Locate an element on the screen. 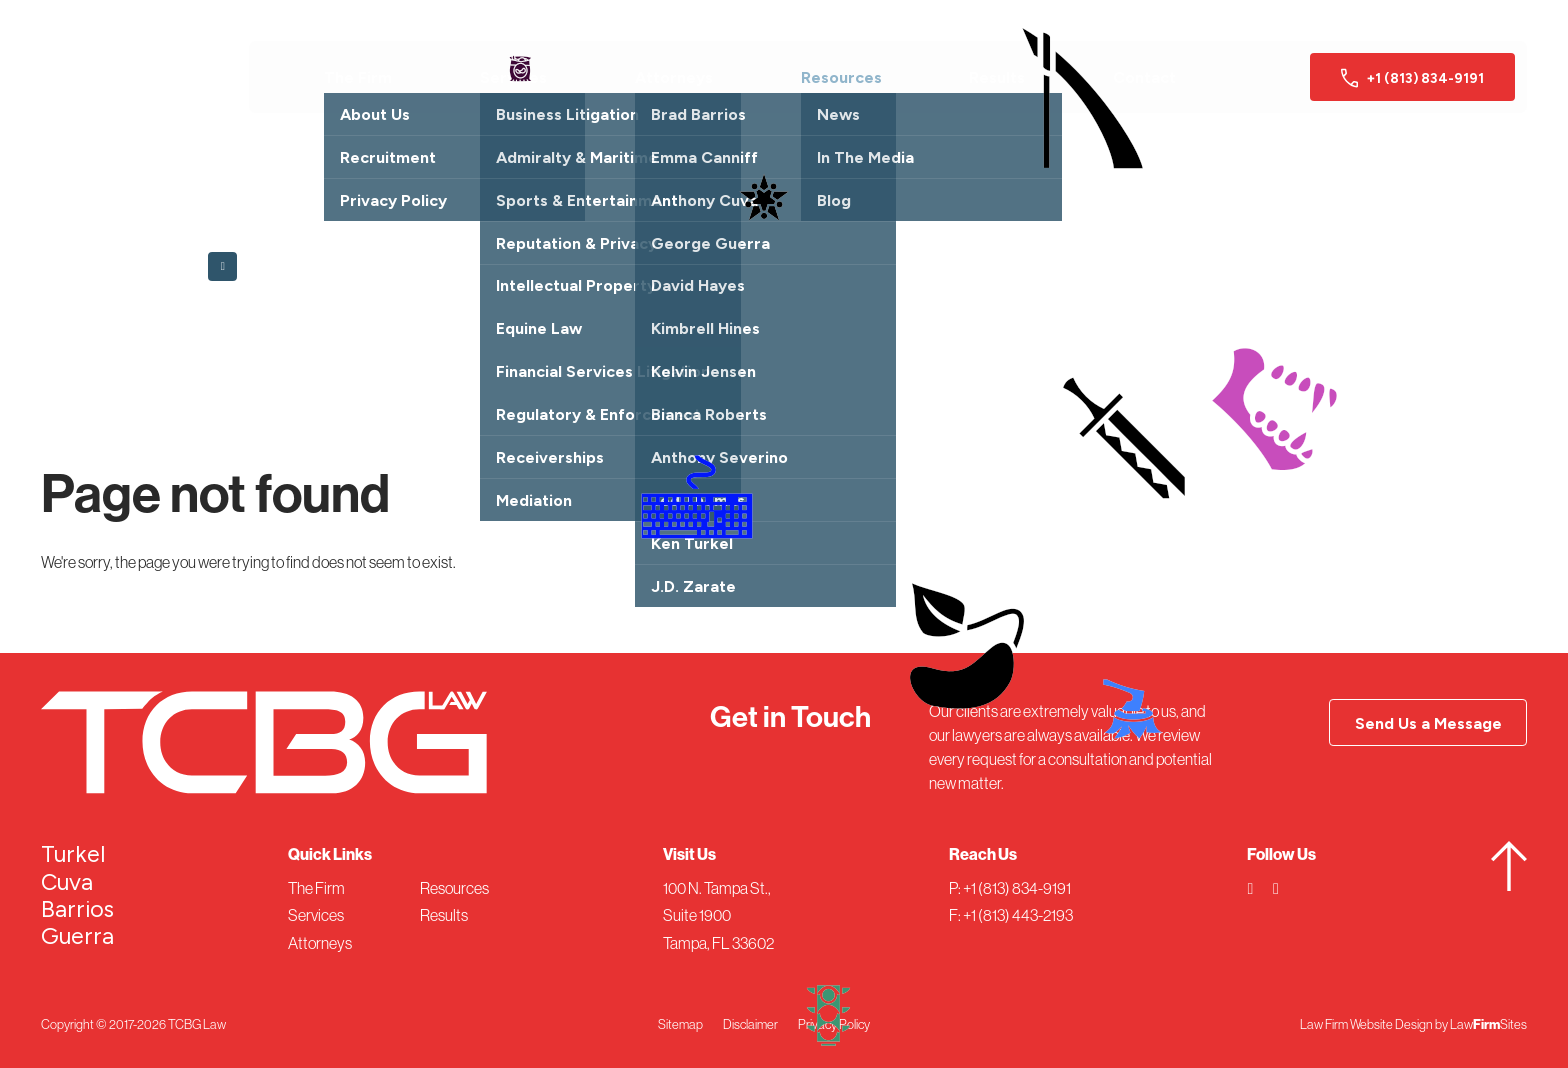 Image resolution: width=1568 pixels, height=1068 pixels. view achievements or rewards in a game is located at coordinates (764, 198).